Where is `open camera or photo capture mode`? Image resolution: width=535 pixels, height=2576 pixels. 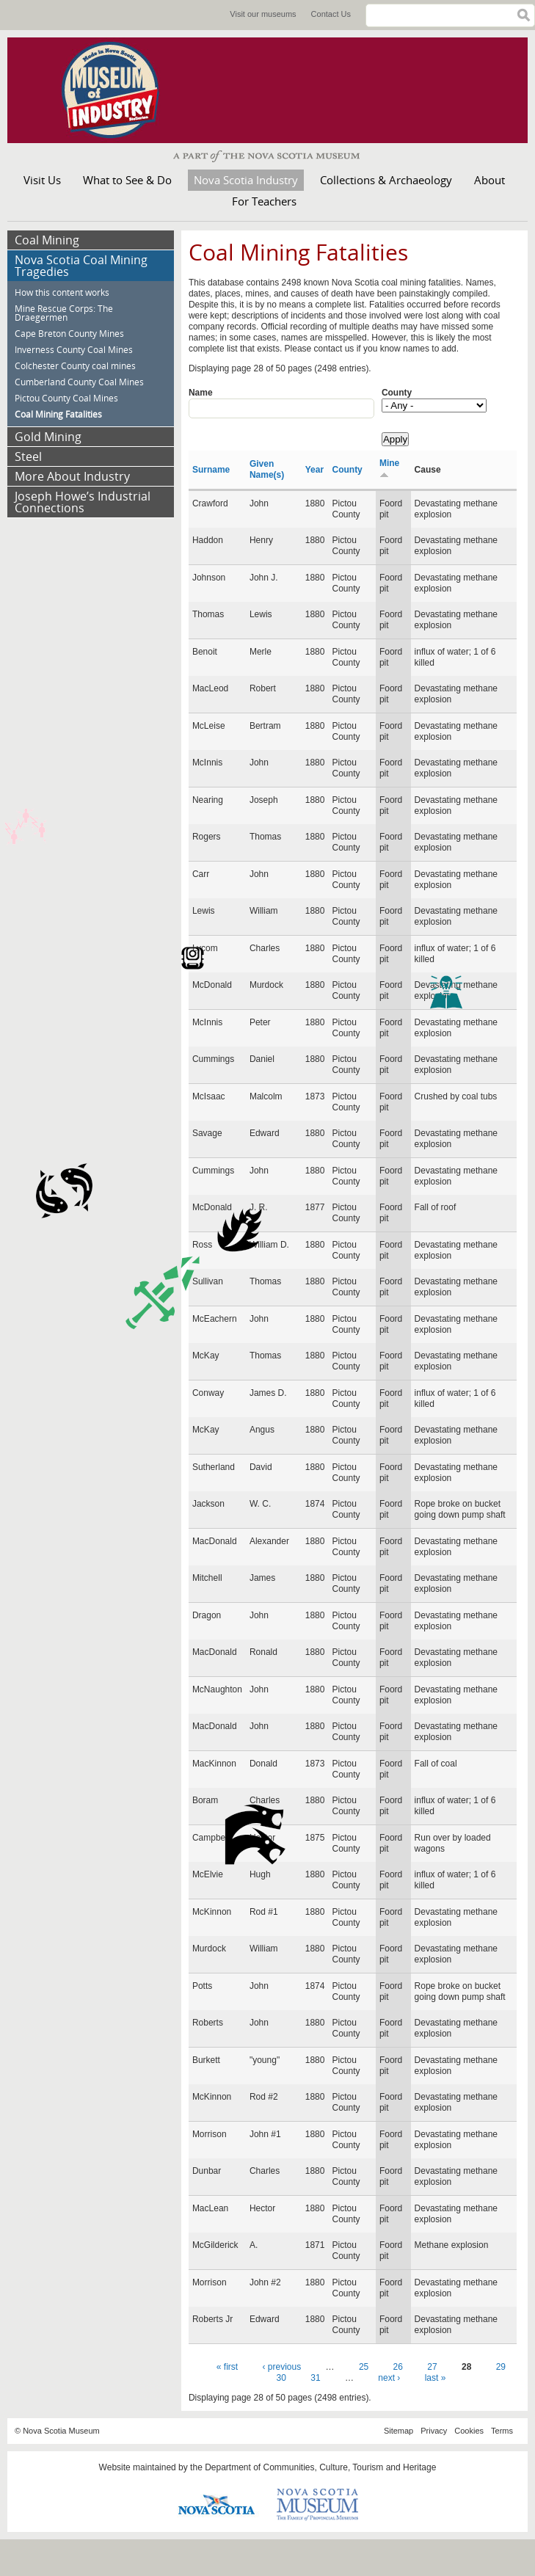 open camera or photo capture mode is located at coordinates (192, 958).